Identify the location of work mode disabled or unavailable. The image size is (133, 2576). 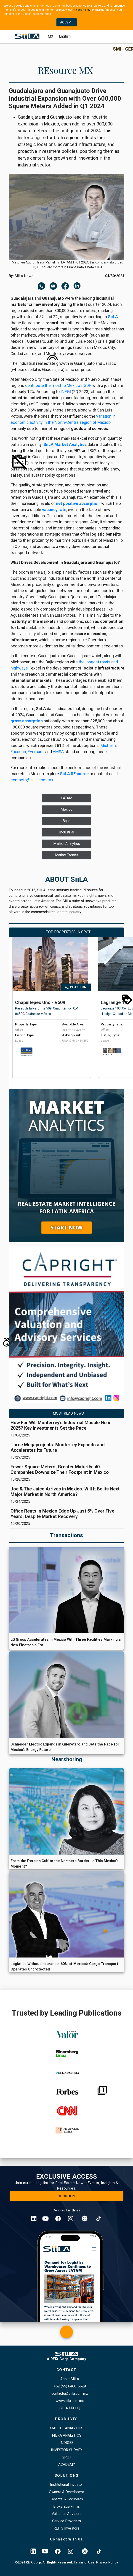
(19, 462).